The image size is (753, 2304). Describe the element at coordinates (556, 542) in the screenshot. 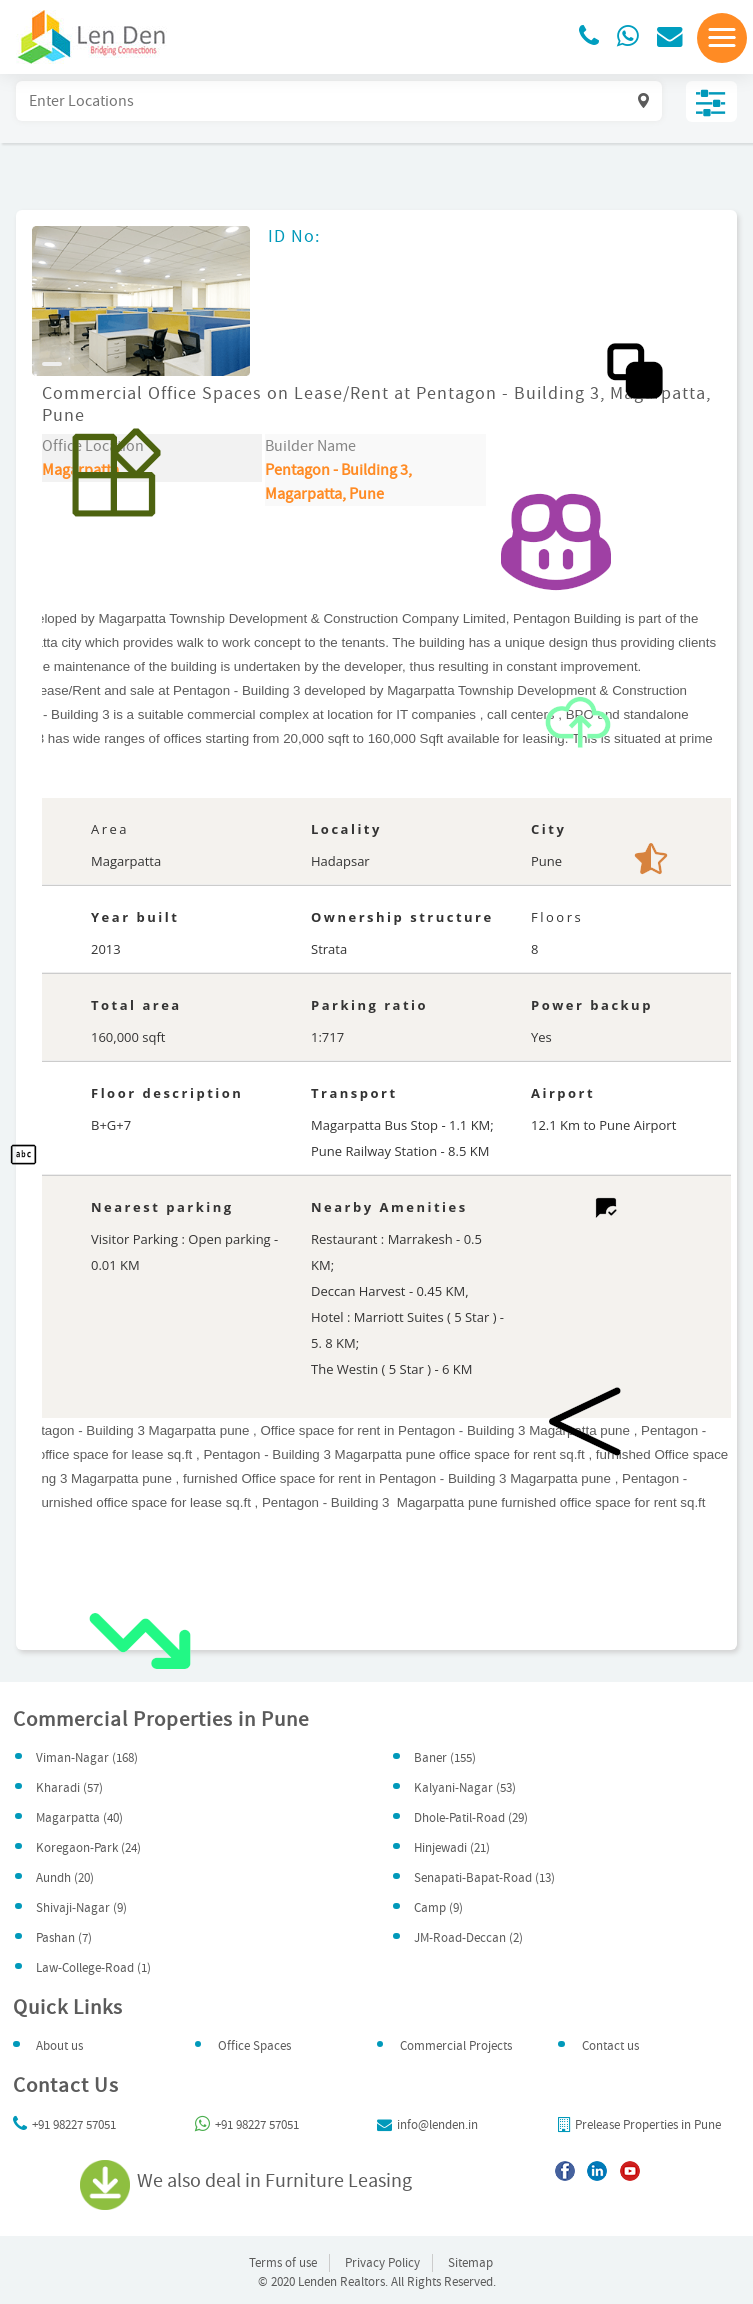

I see `access GitHub Copilot AI assistant` at that location.